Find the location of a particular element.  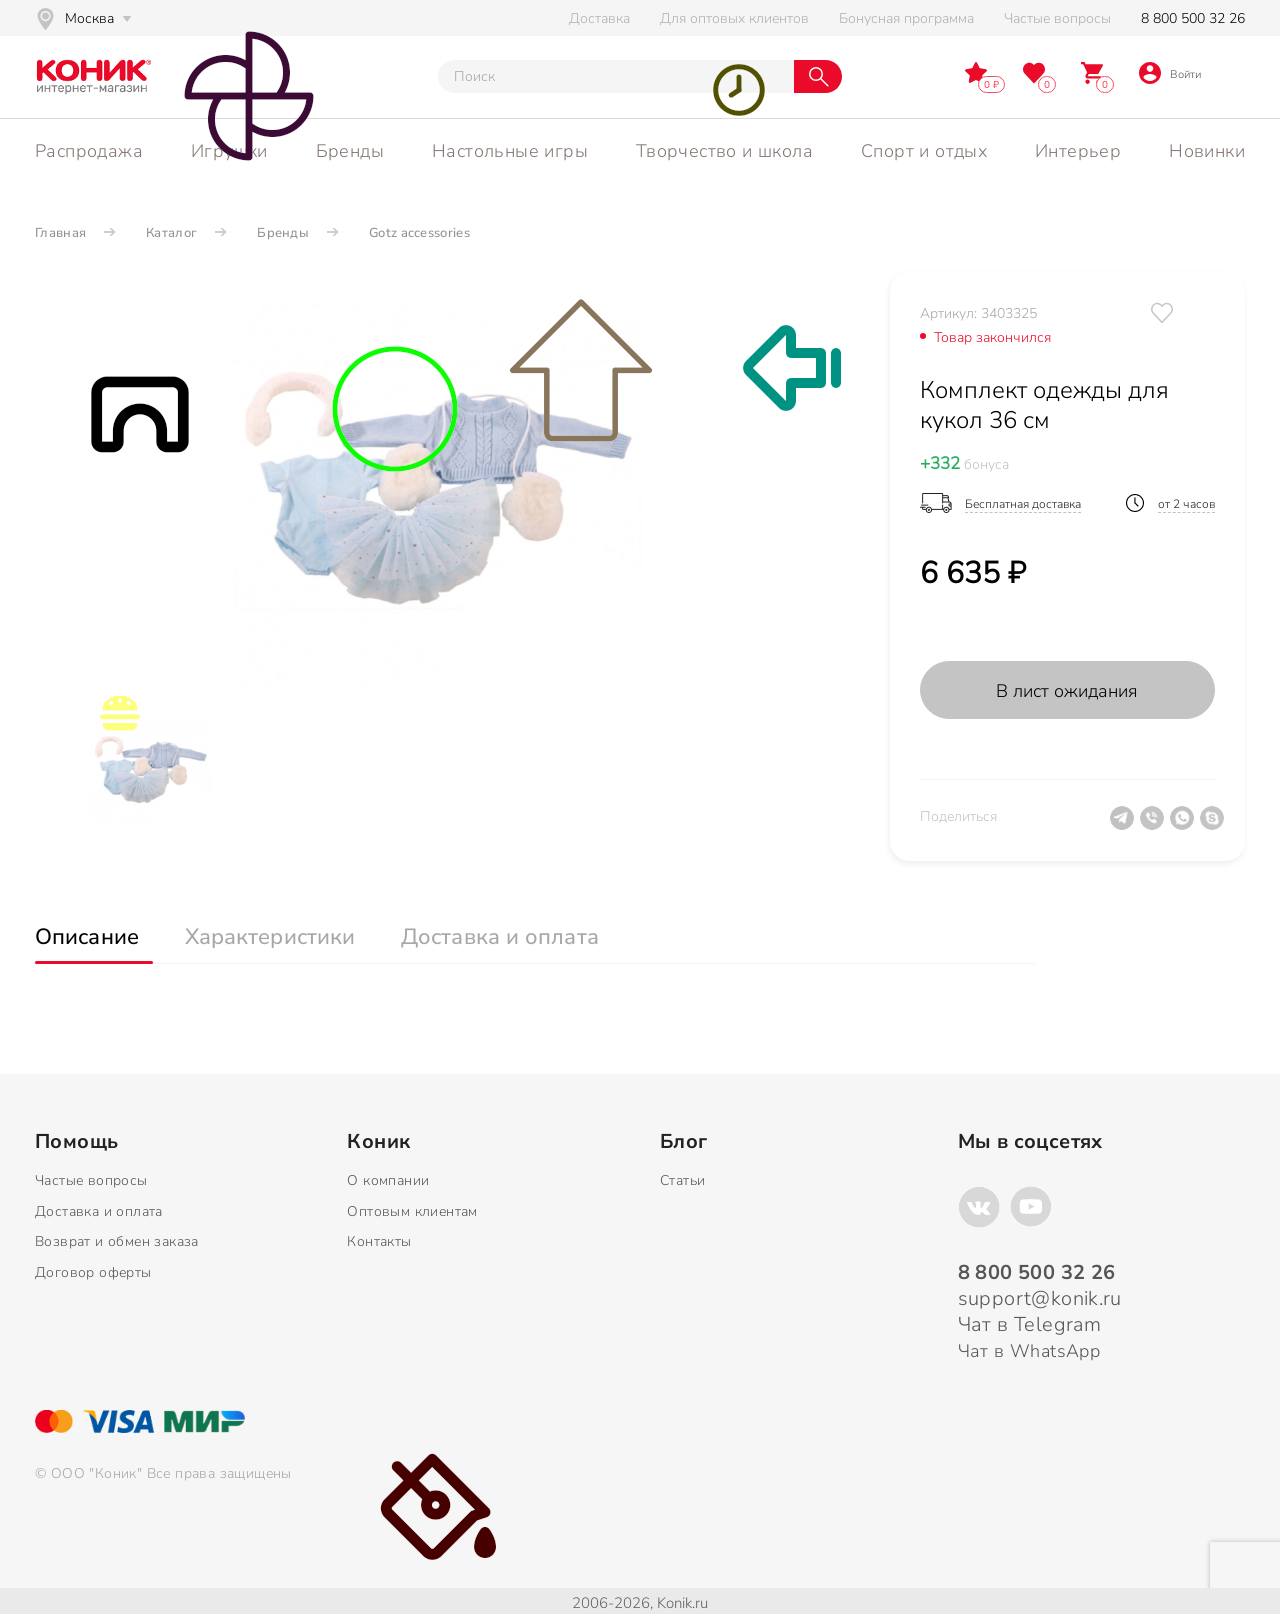

upvote or like content is located at coordinates (581, 376).